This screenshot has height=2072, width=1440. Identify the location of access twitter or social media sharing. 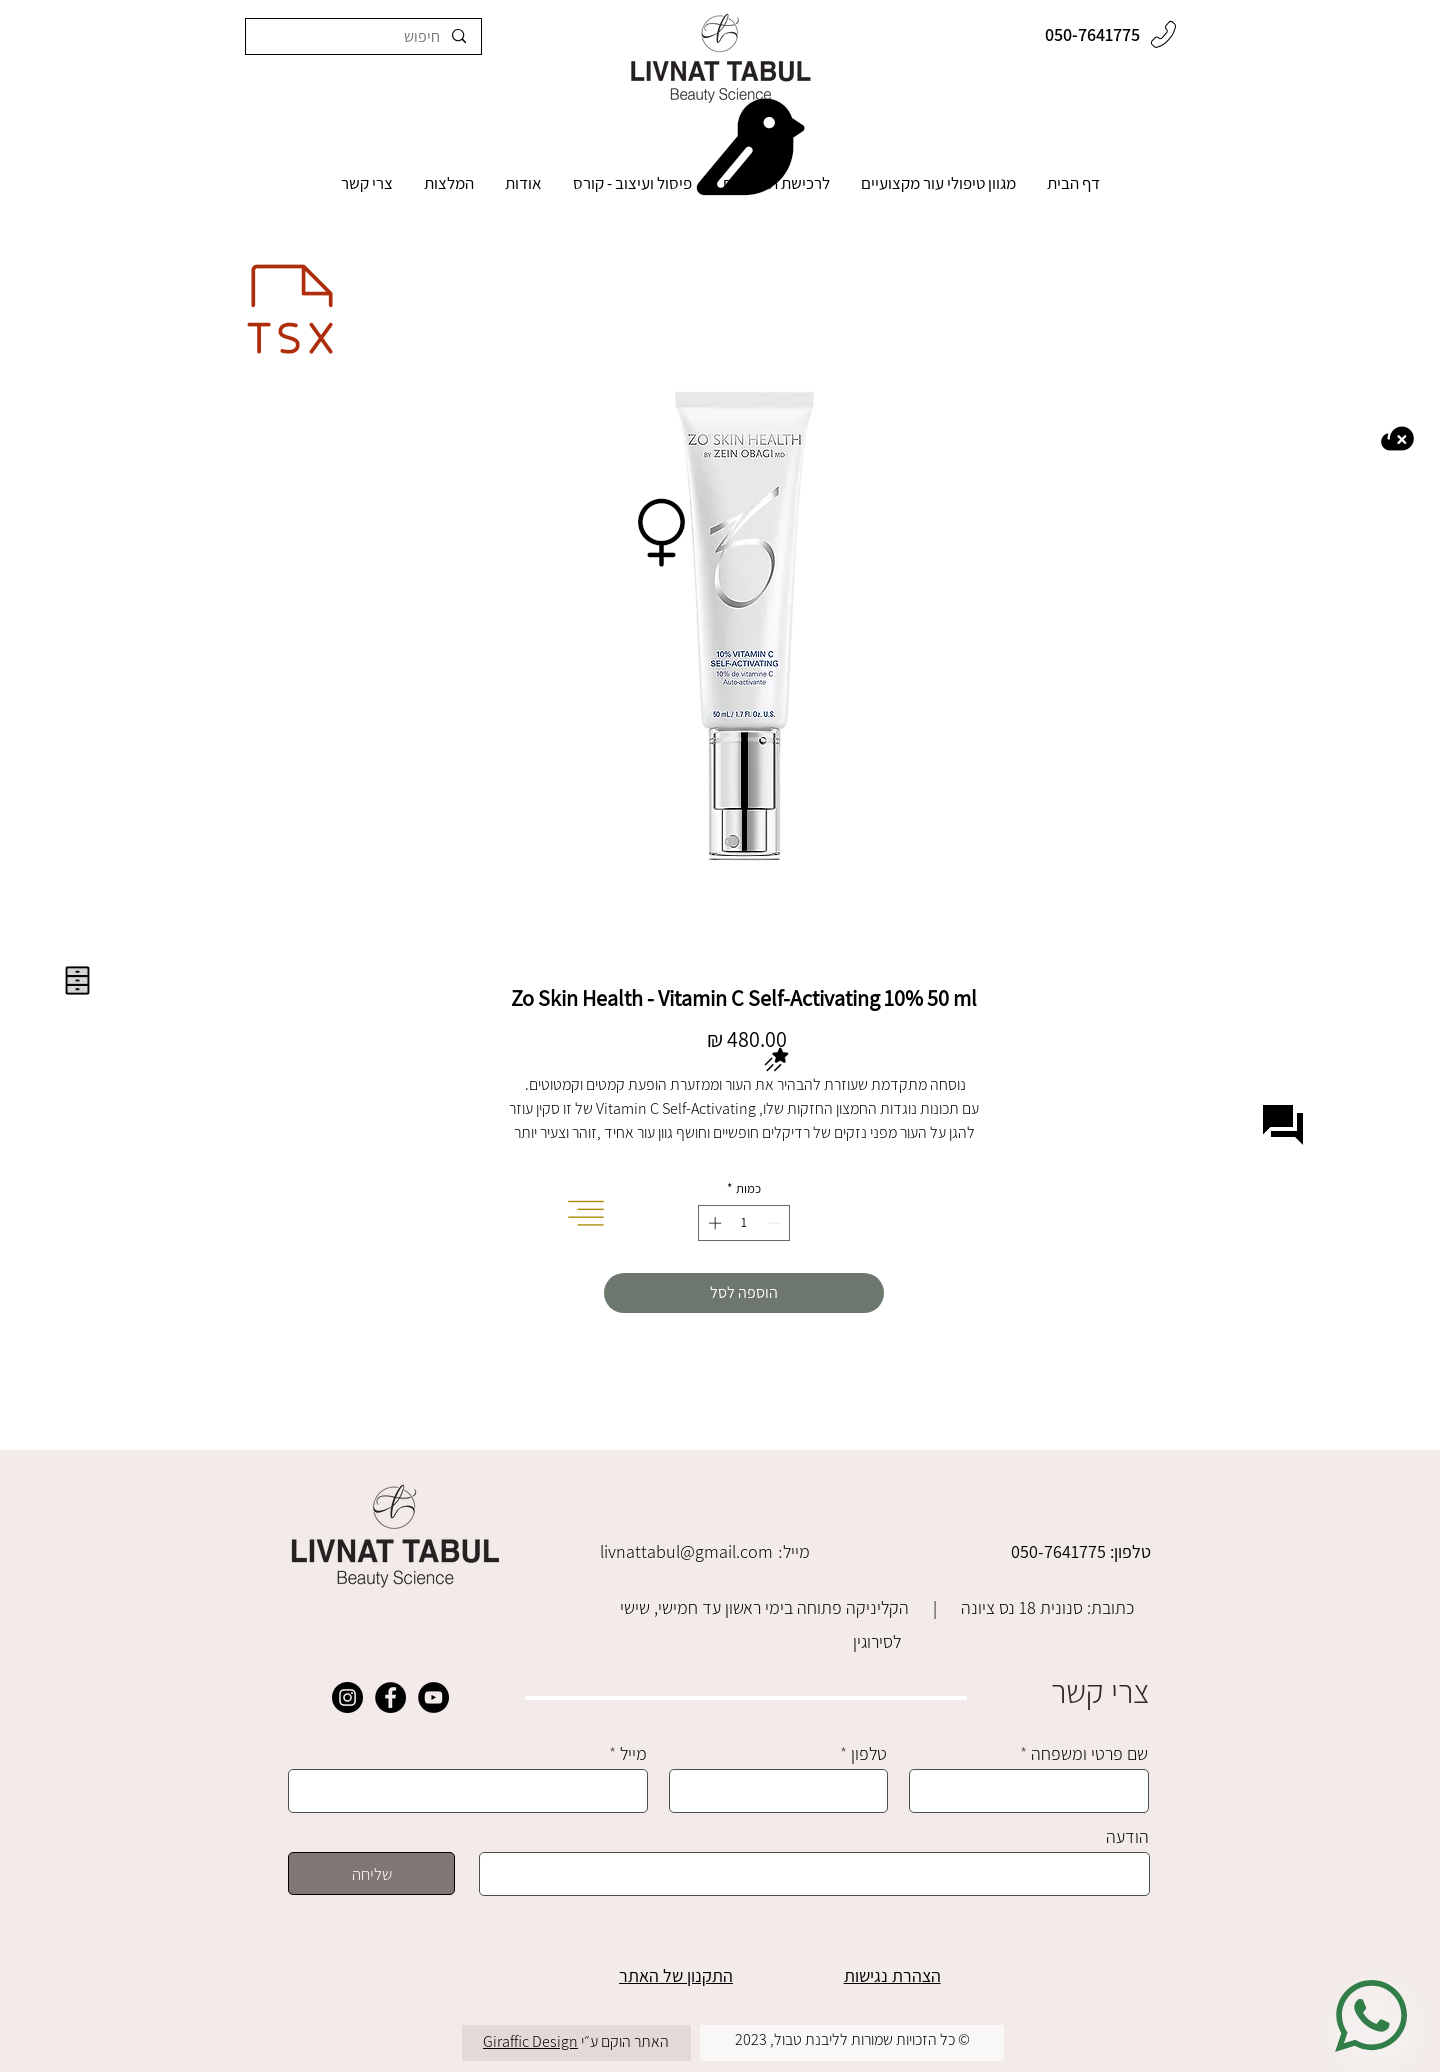
(752, 150).